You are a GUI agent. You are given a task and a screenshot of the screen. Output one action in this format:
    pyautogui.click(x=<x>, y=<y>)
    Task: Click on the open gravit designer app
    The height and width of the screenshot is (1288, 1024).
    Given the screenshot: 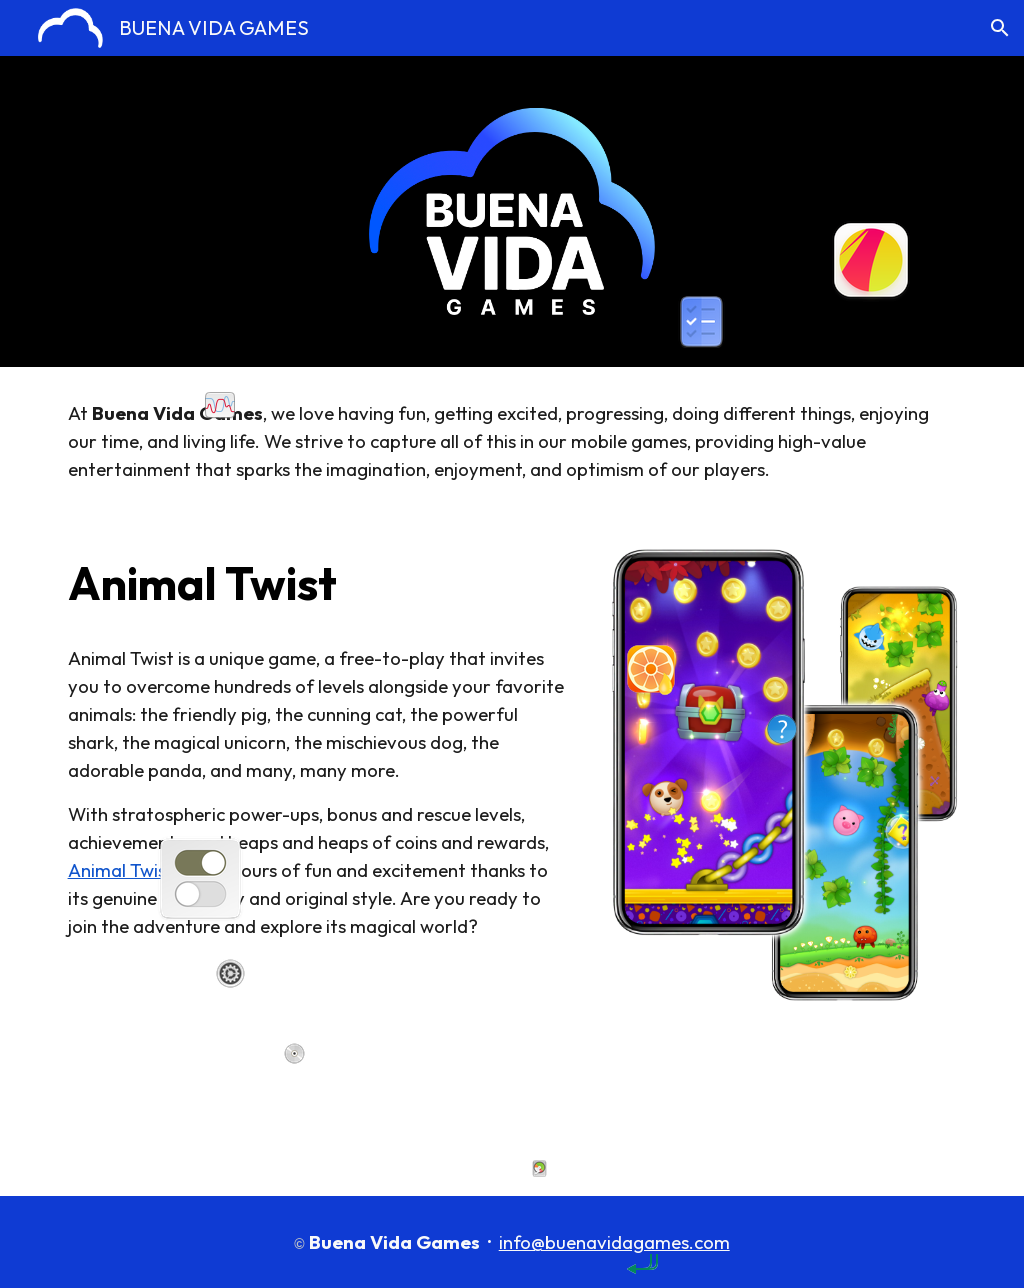 What is the action you would take?
    pyautogui.click(x=871, y=260)
    